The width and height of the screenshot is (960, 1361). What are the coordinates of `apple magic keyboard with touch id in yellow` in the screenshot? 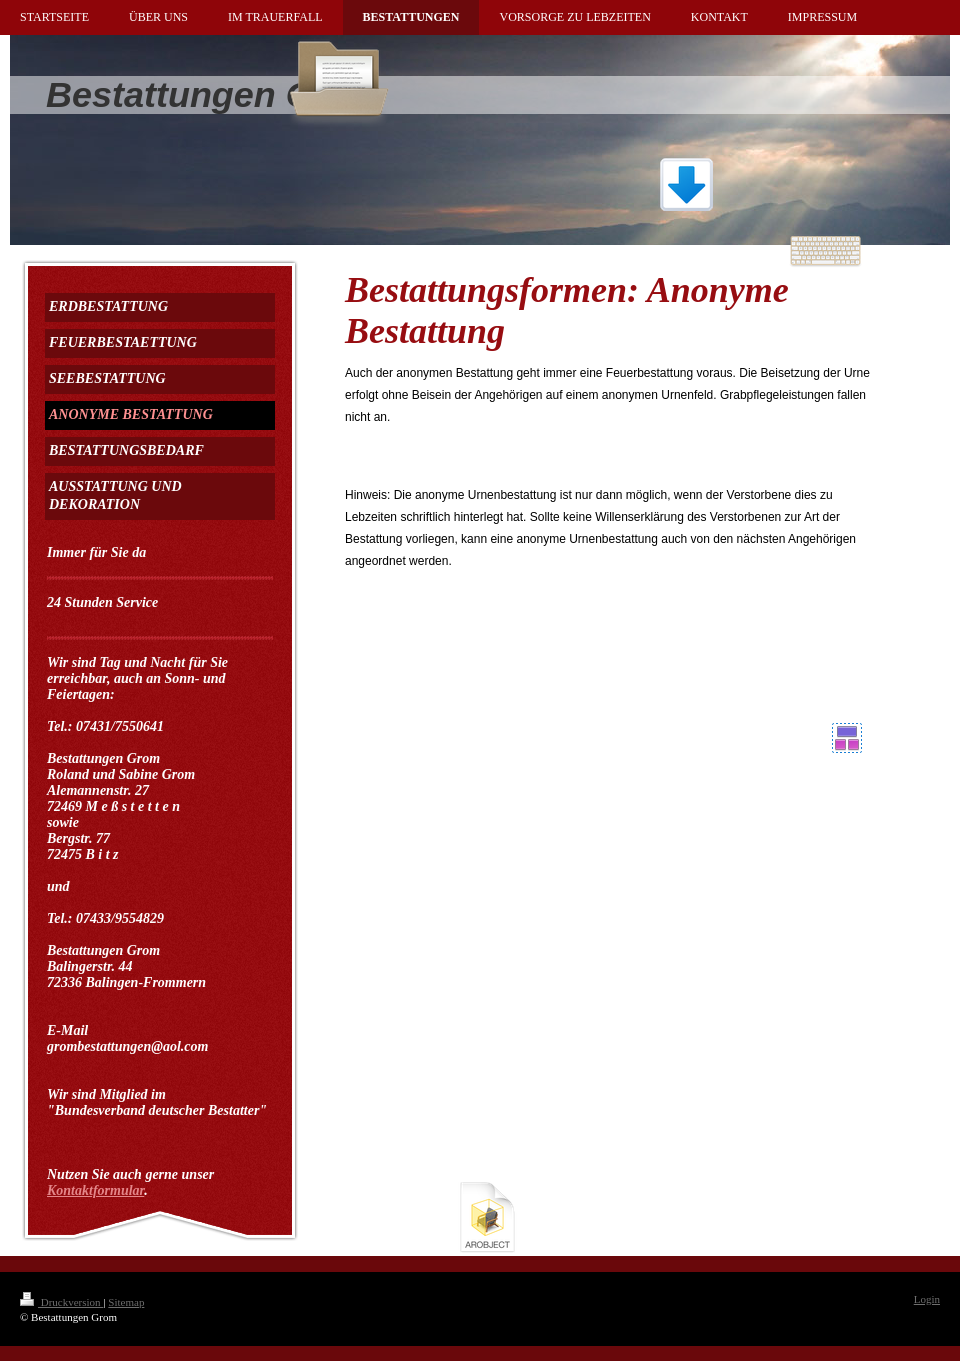 It's located at (825, 250).